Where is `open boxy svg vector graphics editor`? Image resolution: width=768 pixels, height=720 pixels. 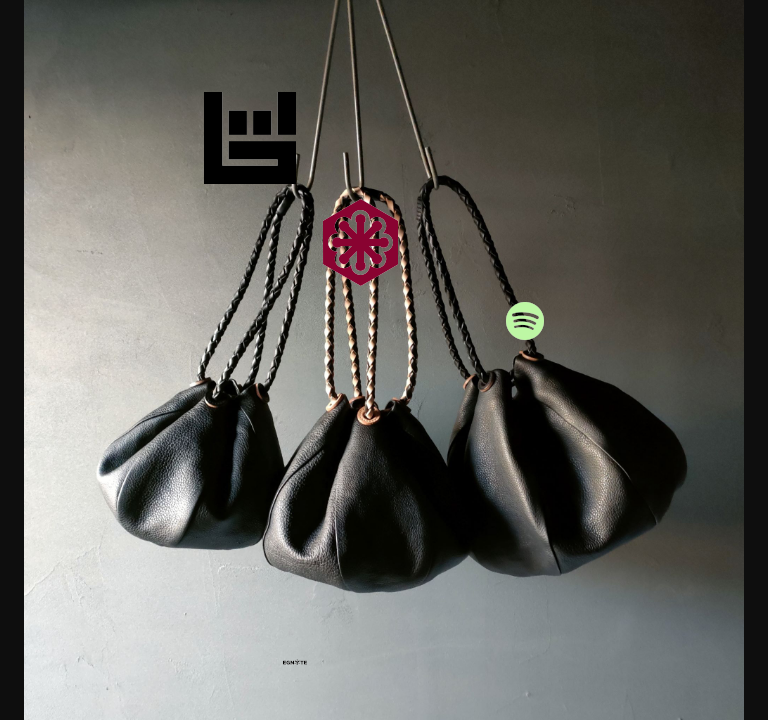
open boxy svg vector graphics editor is located at coordinates (360, 242).